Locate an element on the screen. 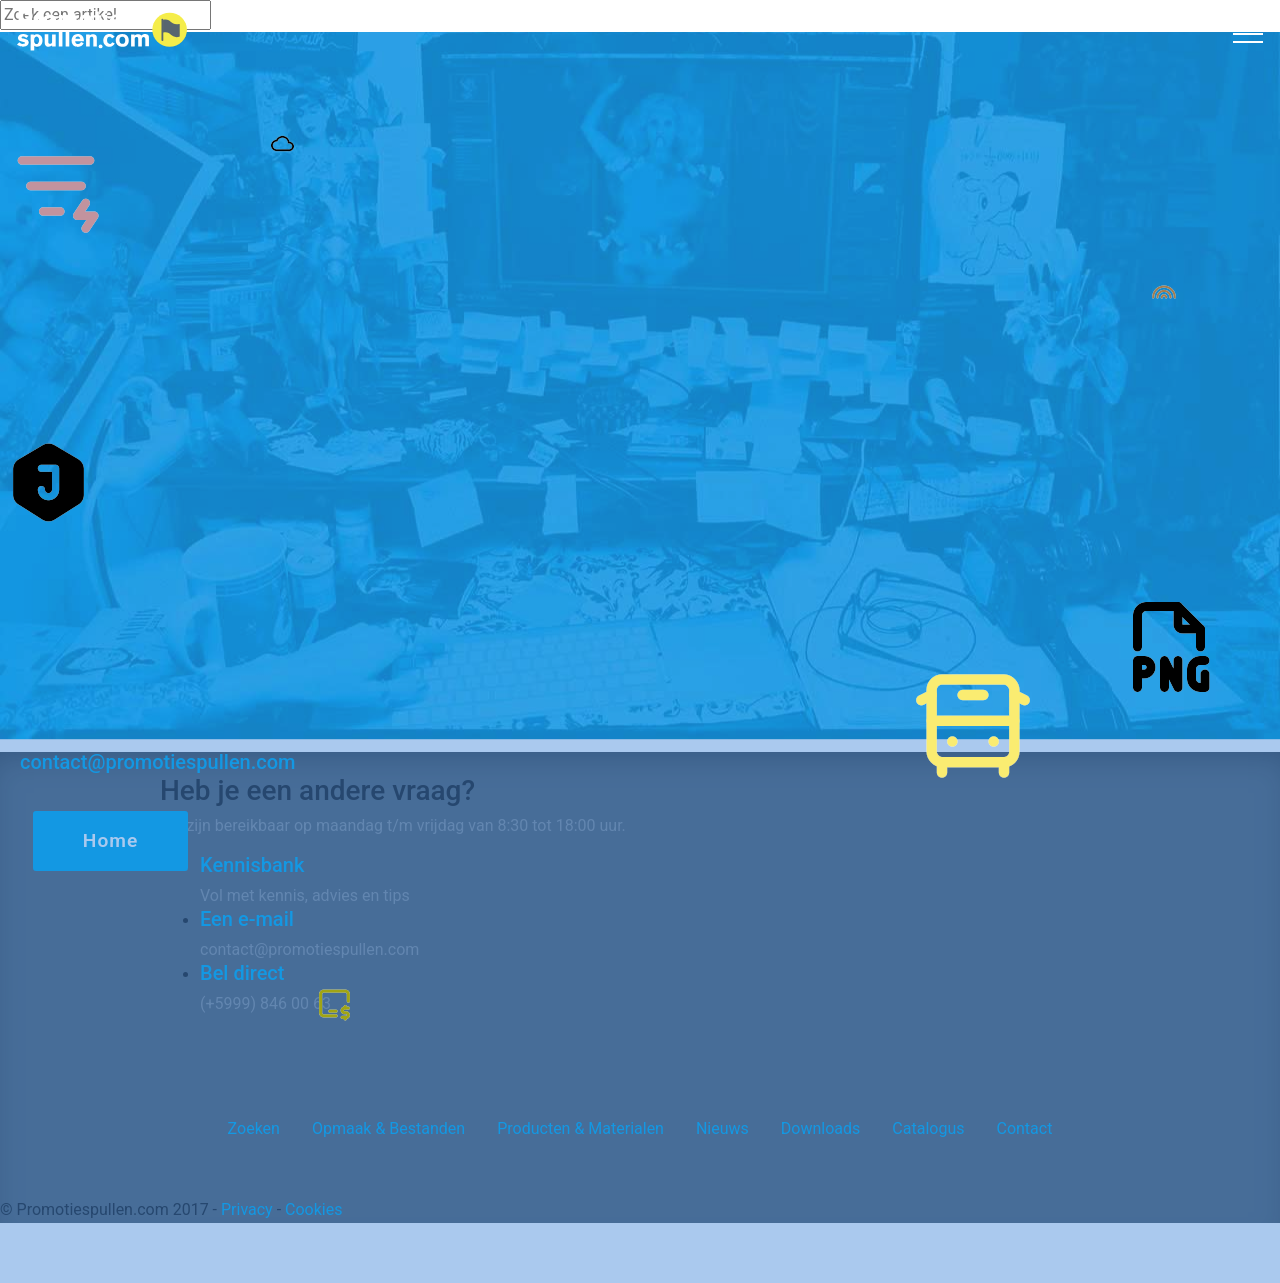 The image size is (1280, 1283). indicates pride or LGBTQ+ related content is located at coordinates (1164, 292).